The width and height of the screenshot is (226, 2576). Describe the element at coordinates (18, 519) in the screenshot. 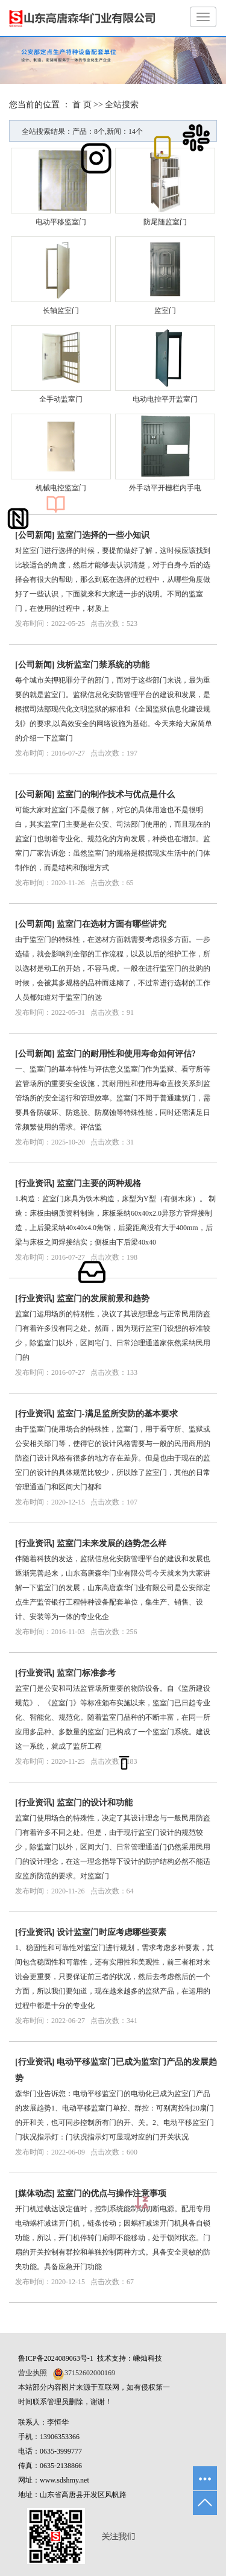

I see `tap to enable NFC for contactless payments` at that location.